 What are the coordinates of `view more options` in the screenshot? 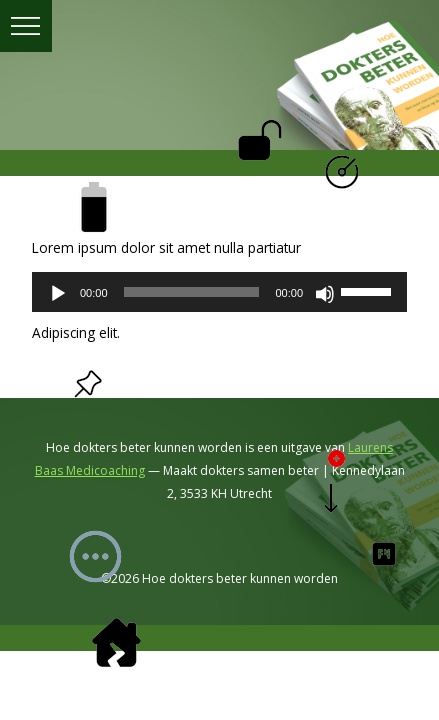 It's located at (95, 556).